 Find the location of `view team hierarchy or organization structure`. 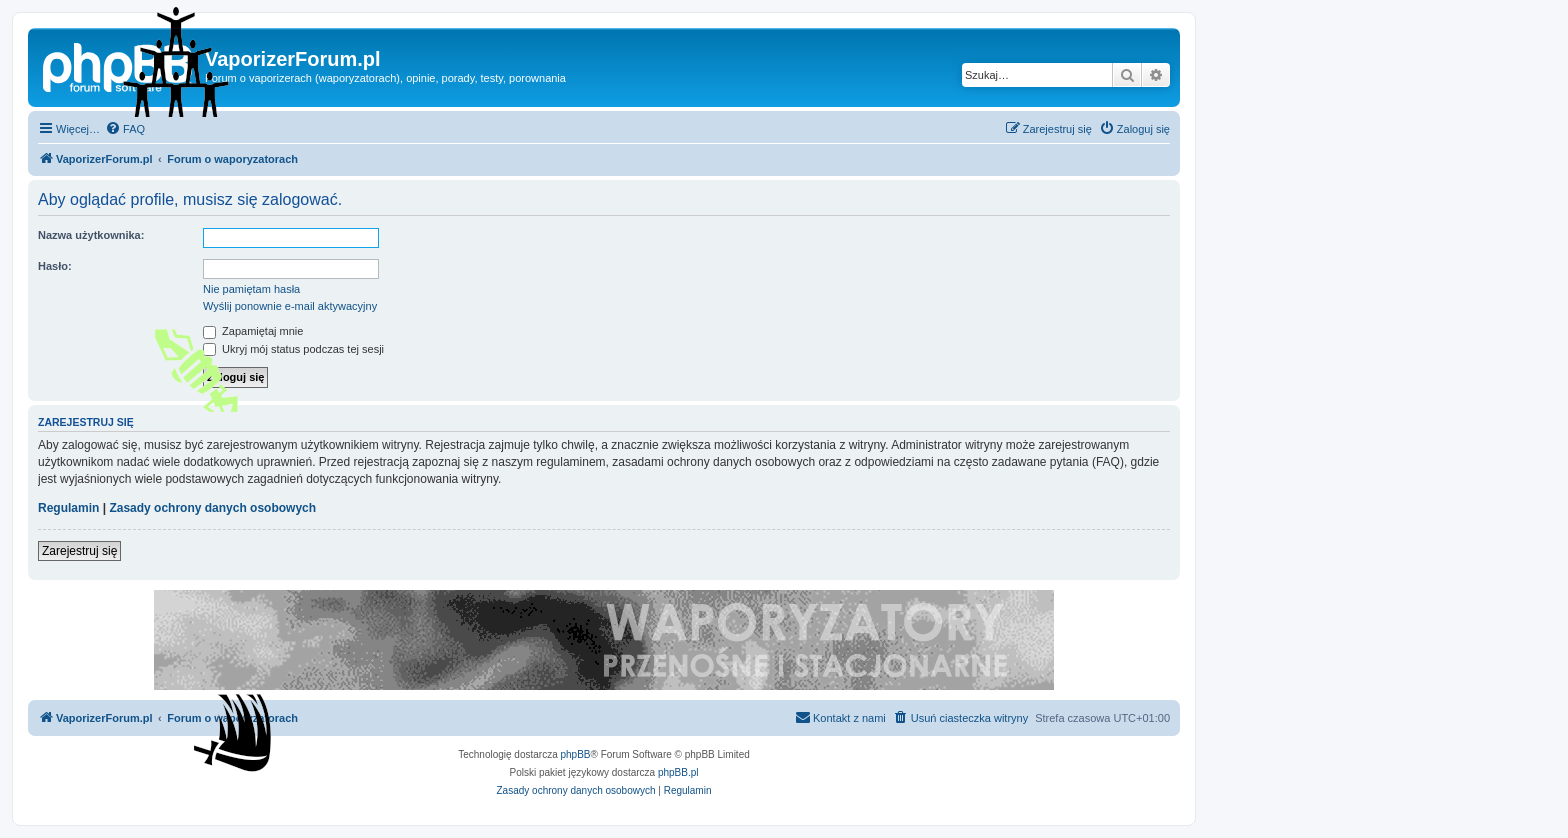

view team hierarchy or organization structure is located at coordinates (176, 62).